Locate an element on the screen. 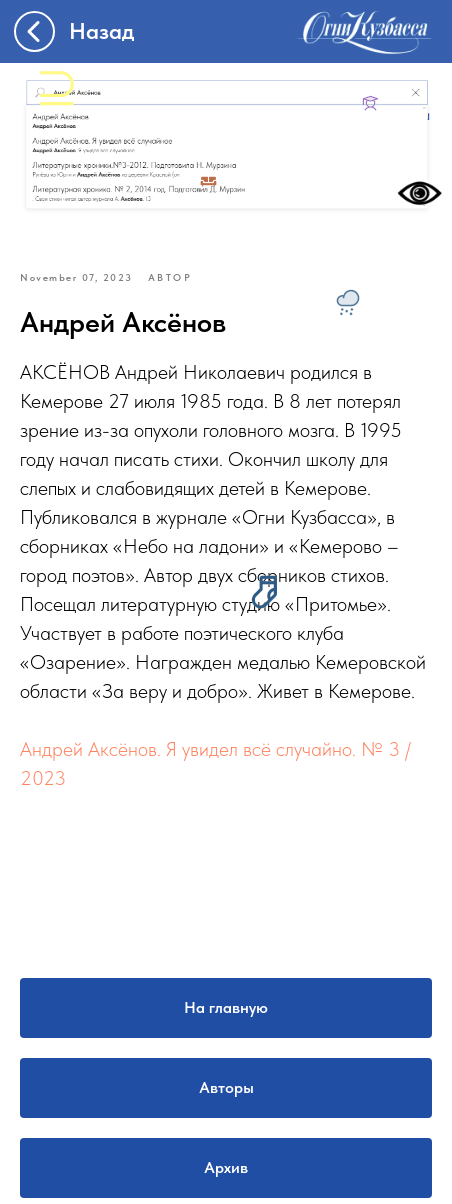 Image resolution: width=452 pixels, height=1204 pixels. browse clothing or apparel items is located at coordinates (265, 591).